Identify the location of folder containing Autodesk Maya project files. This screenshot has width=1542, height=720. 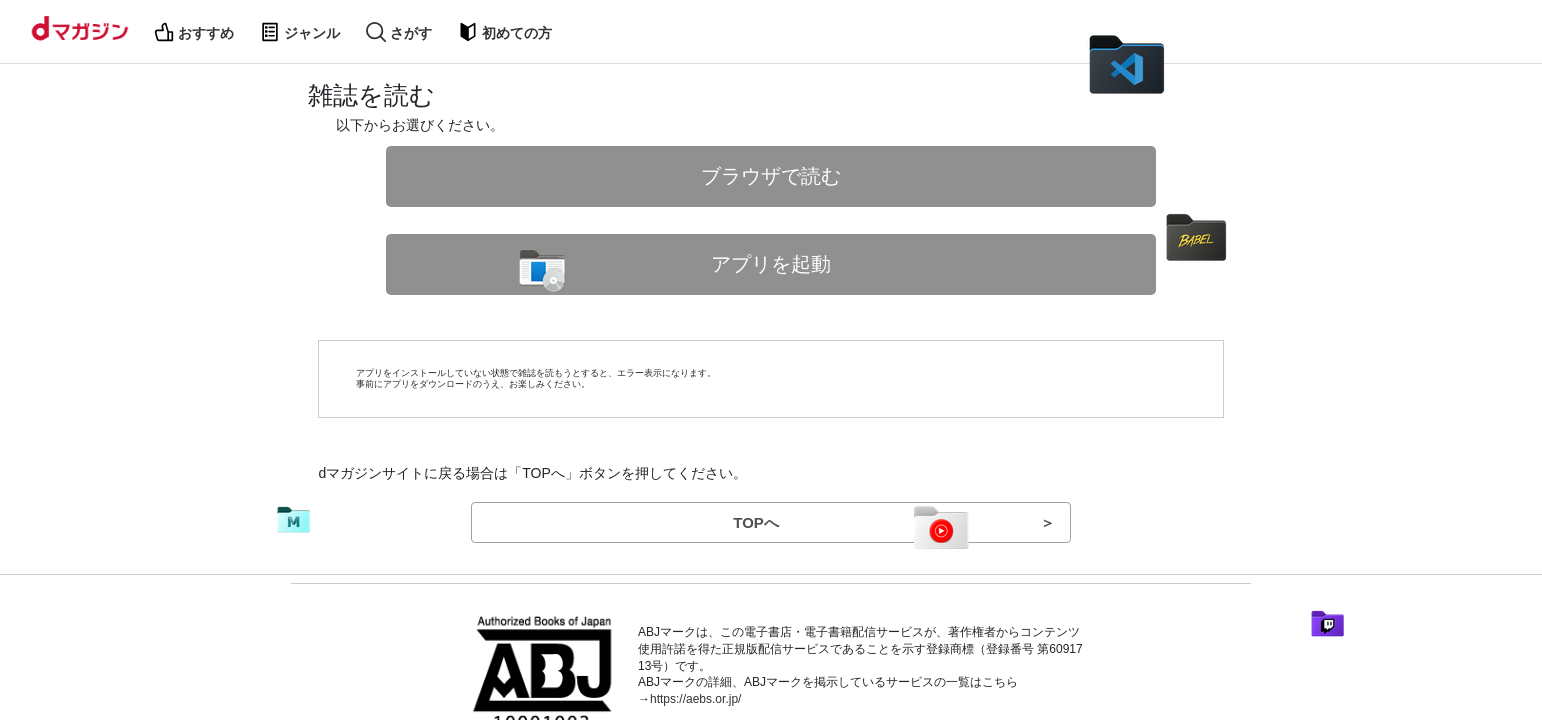
(293, 520).